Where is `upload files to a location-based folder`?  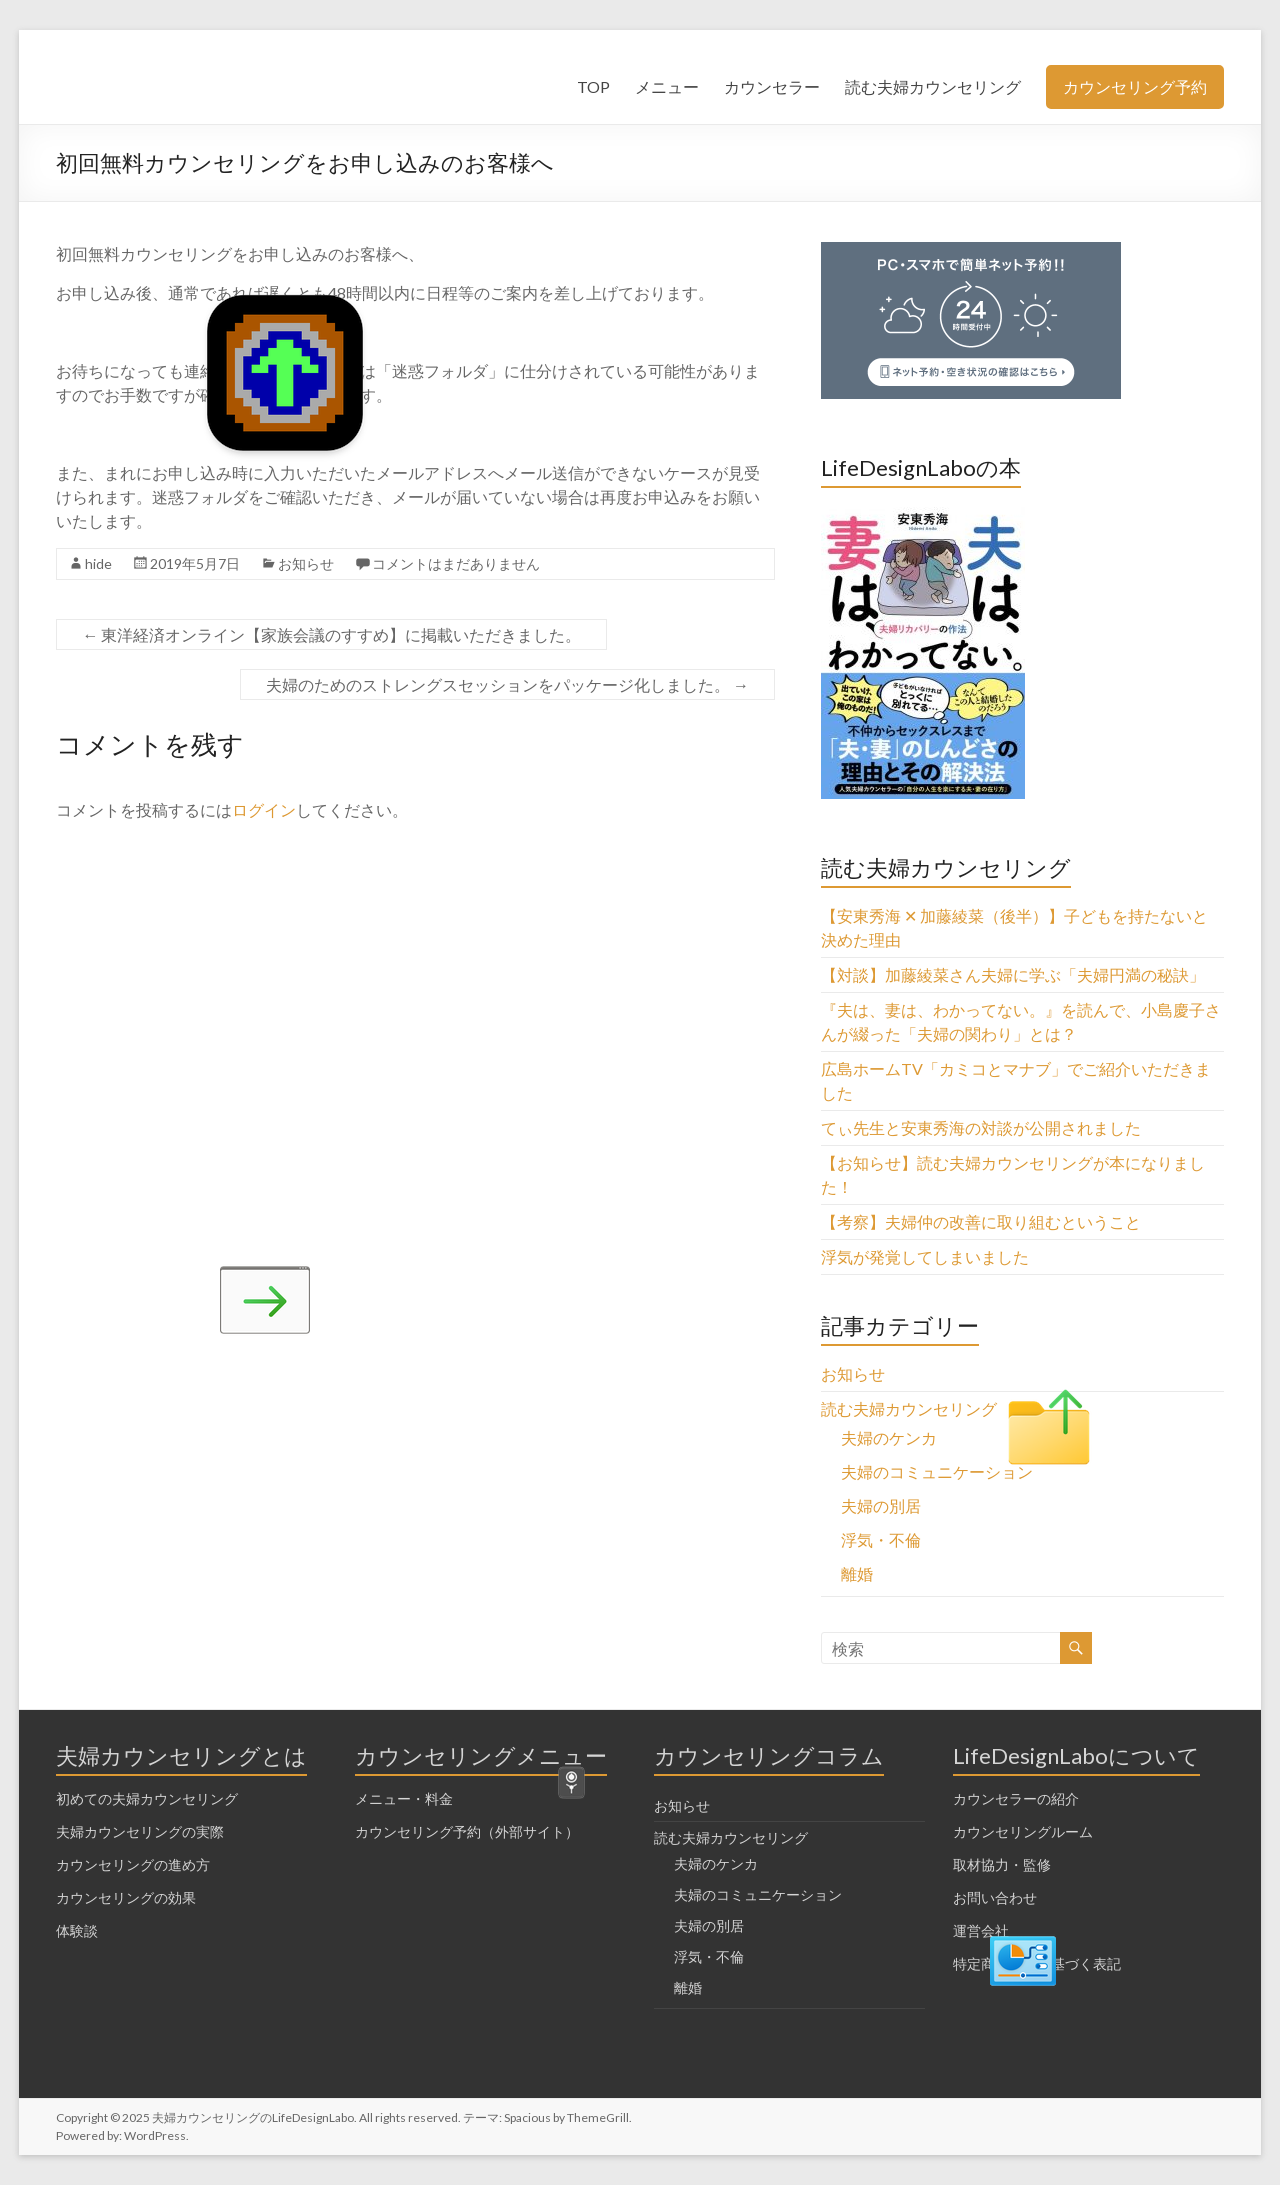
upload files to a location-based folder is located at coordinates (1049, 1435).